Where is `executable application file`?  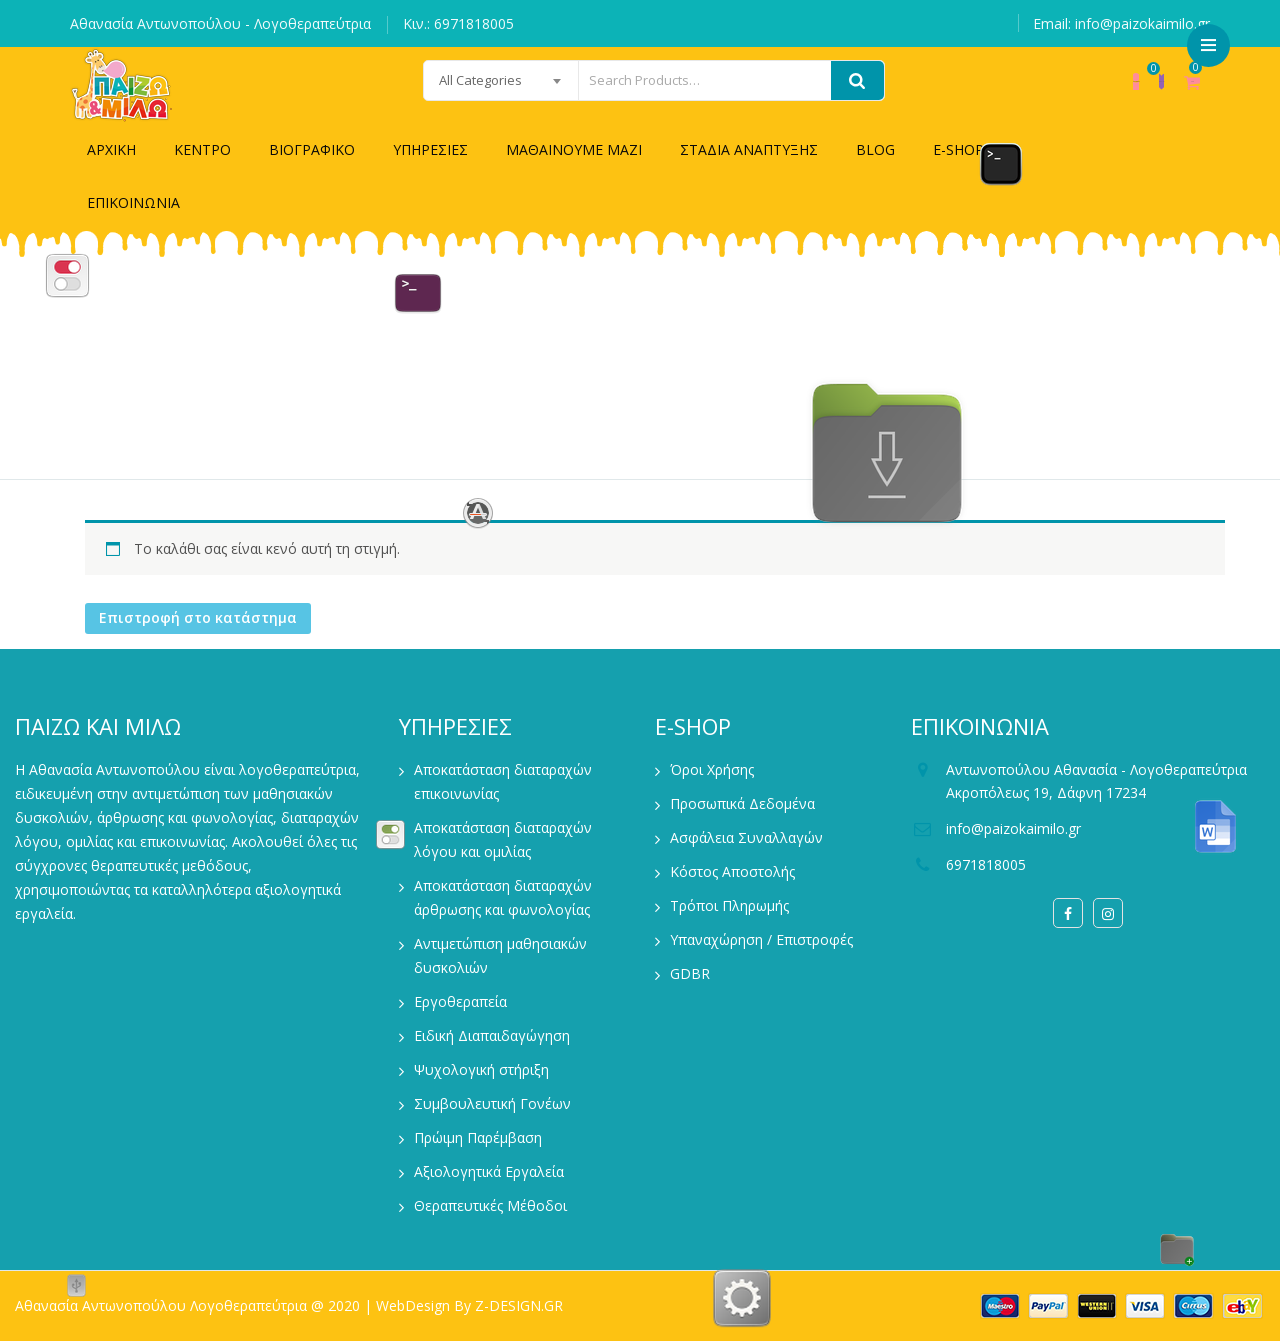
executable application file is located at coordinates (742, 1298).